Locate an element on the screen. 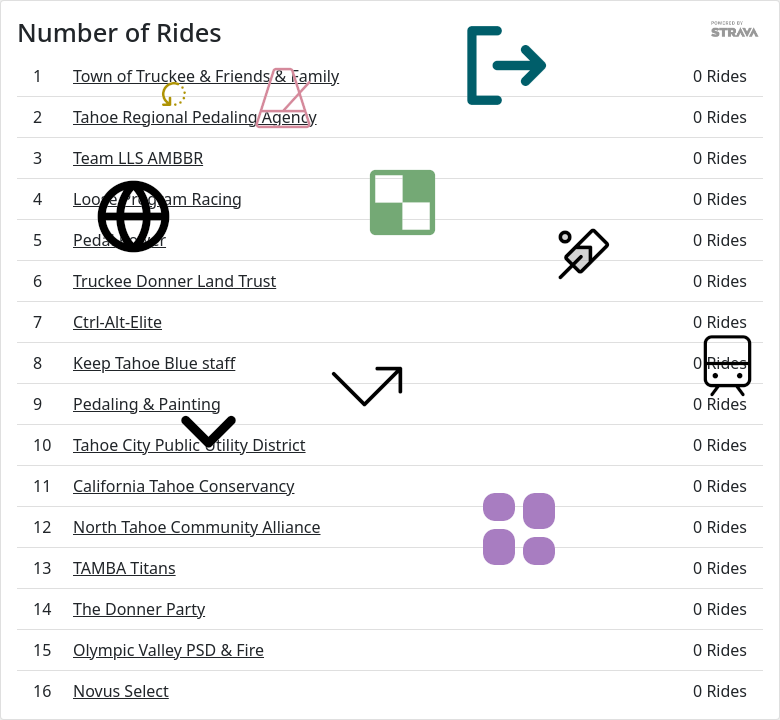 The height and width of the screenshot is (720, 780). indicates transparency in image editing software is located at coordinates (402, 202).